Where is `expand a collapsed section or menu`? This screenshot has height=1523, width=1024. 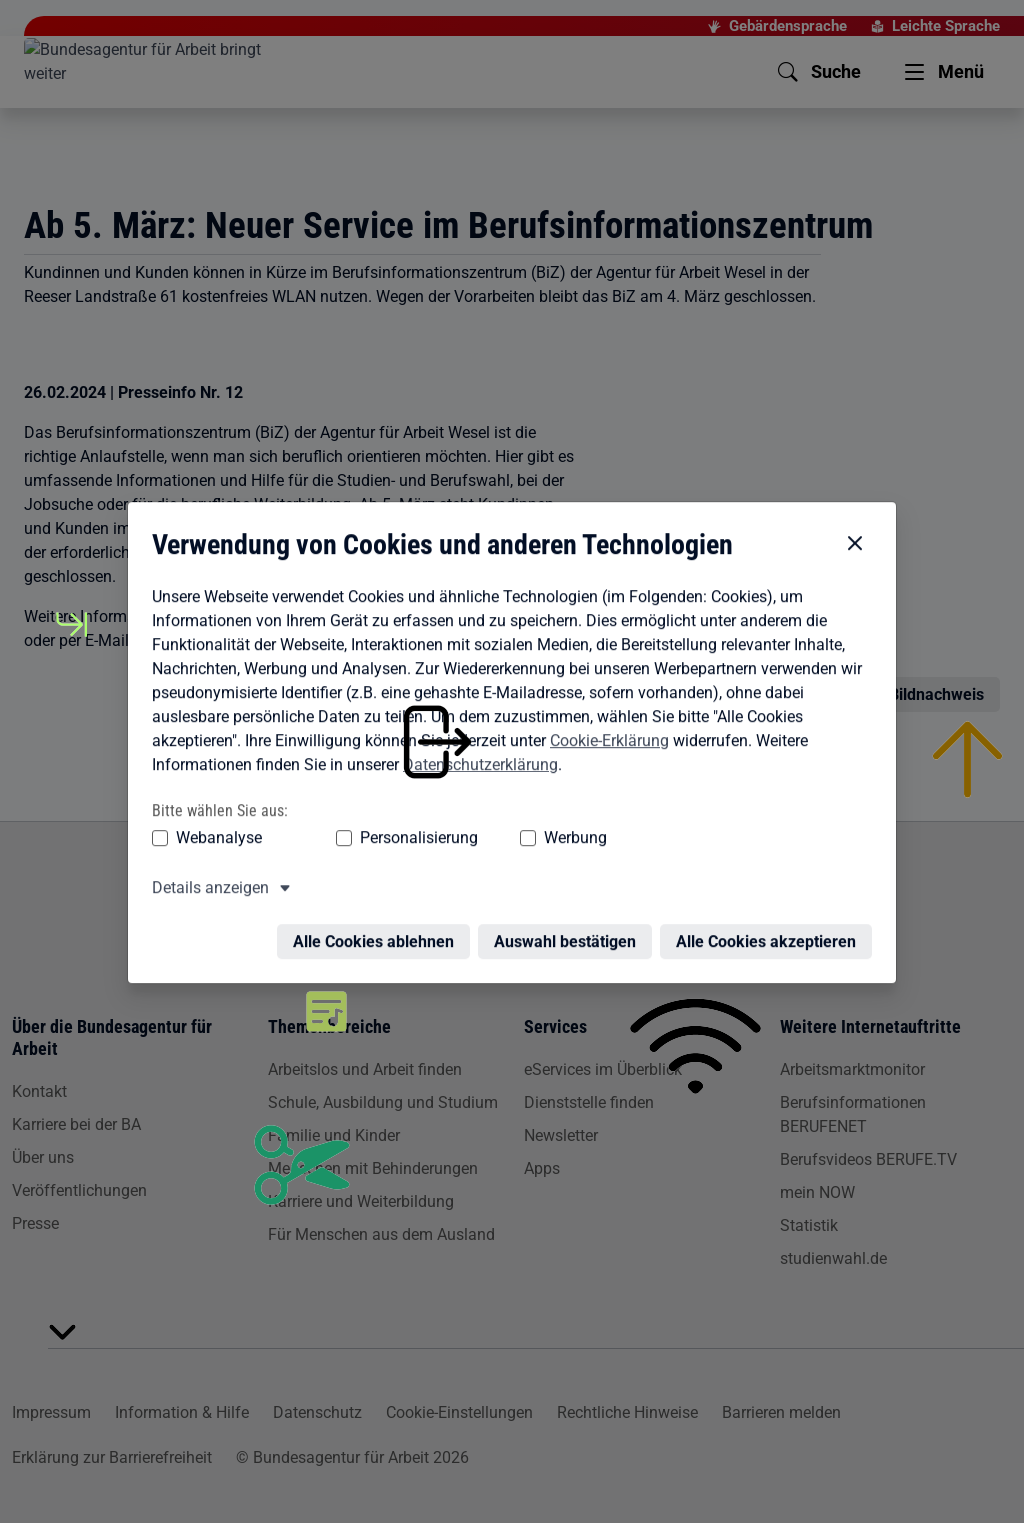 expand a collapsed section or menu is located at coordinates (62, 1331).